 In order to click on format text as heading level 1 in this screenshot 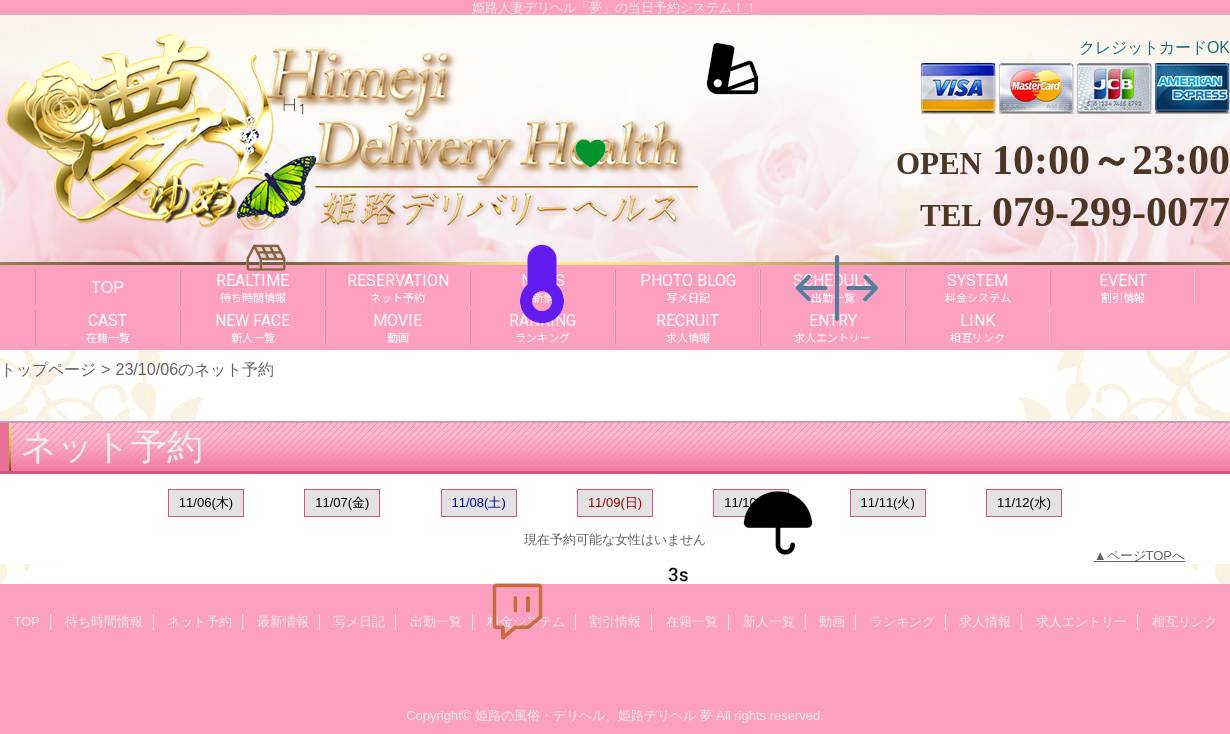, I will do `click(293, 106)`.